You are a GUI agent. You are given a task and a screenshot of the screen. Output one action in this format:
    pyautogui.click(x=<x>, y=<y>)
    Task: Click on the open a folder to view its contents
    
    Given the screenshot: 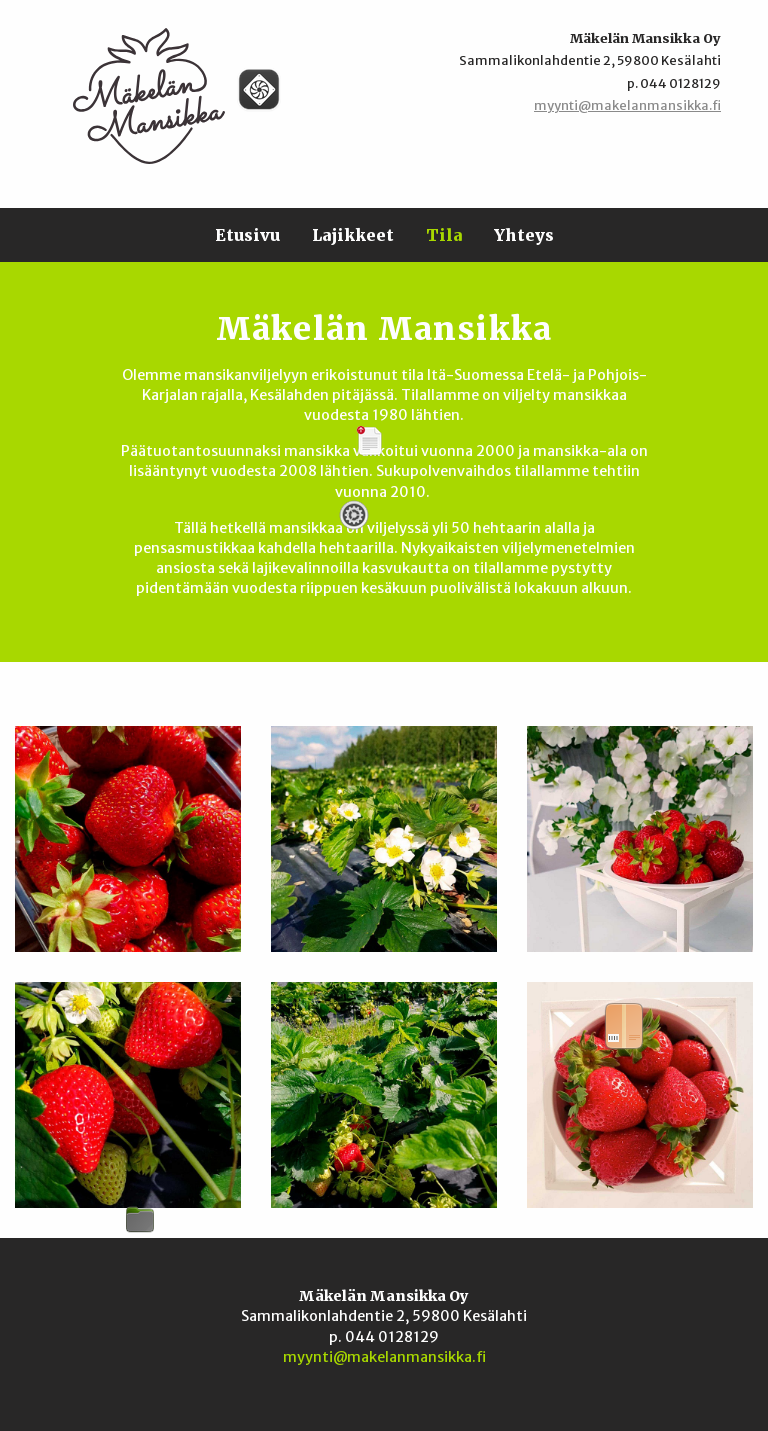 What is the action you would take?
    pyautogui.click(x=140, y=1219)
    